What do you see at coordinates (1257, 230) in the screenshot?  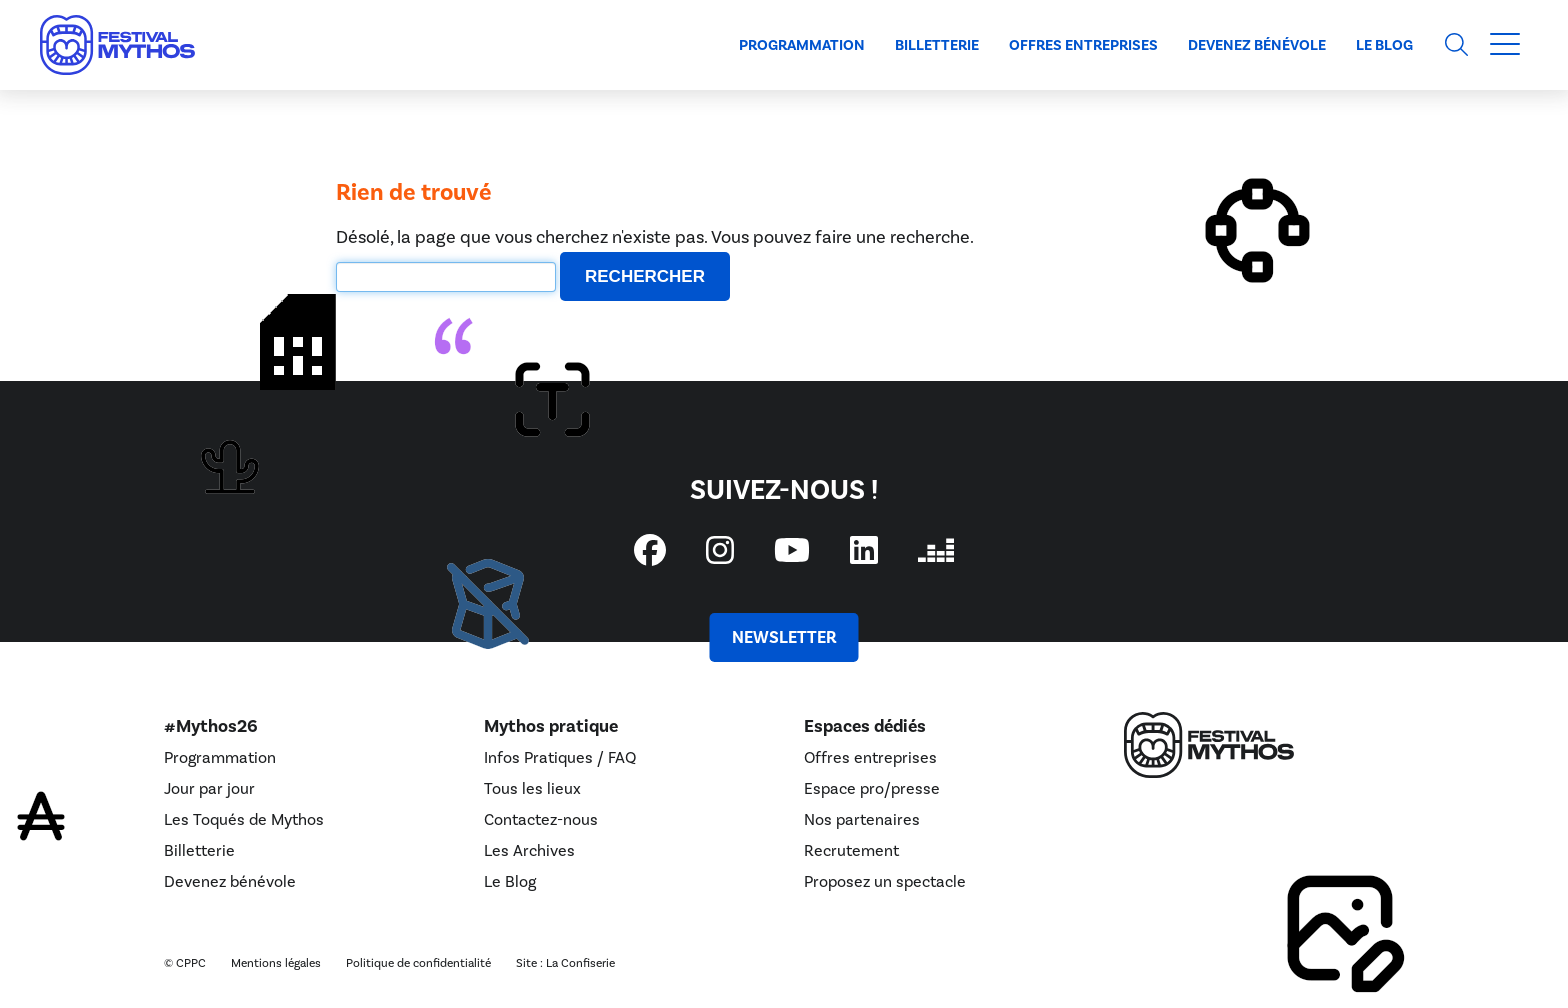 I see `edit bezier curve anchor points` at bounding box center [1257, 230].